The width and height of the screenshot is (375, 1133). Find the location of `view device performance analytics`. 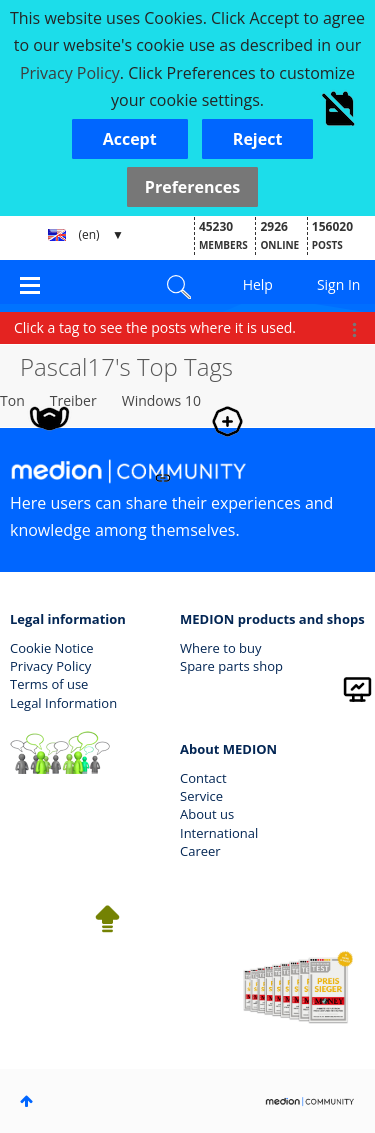

view device performance analytics is located at coordinates (357, 689).